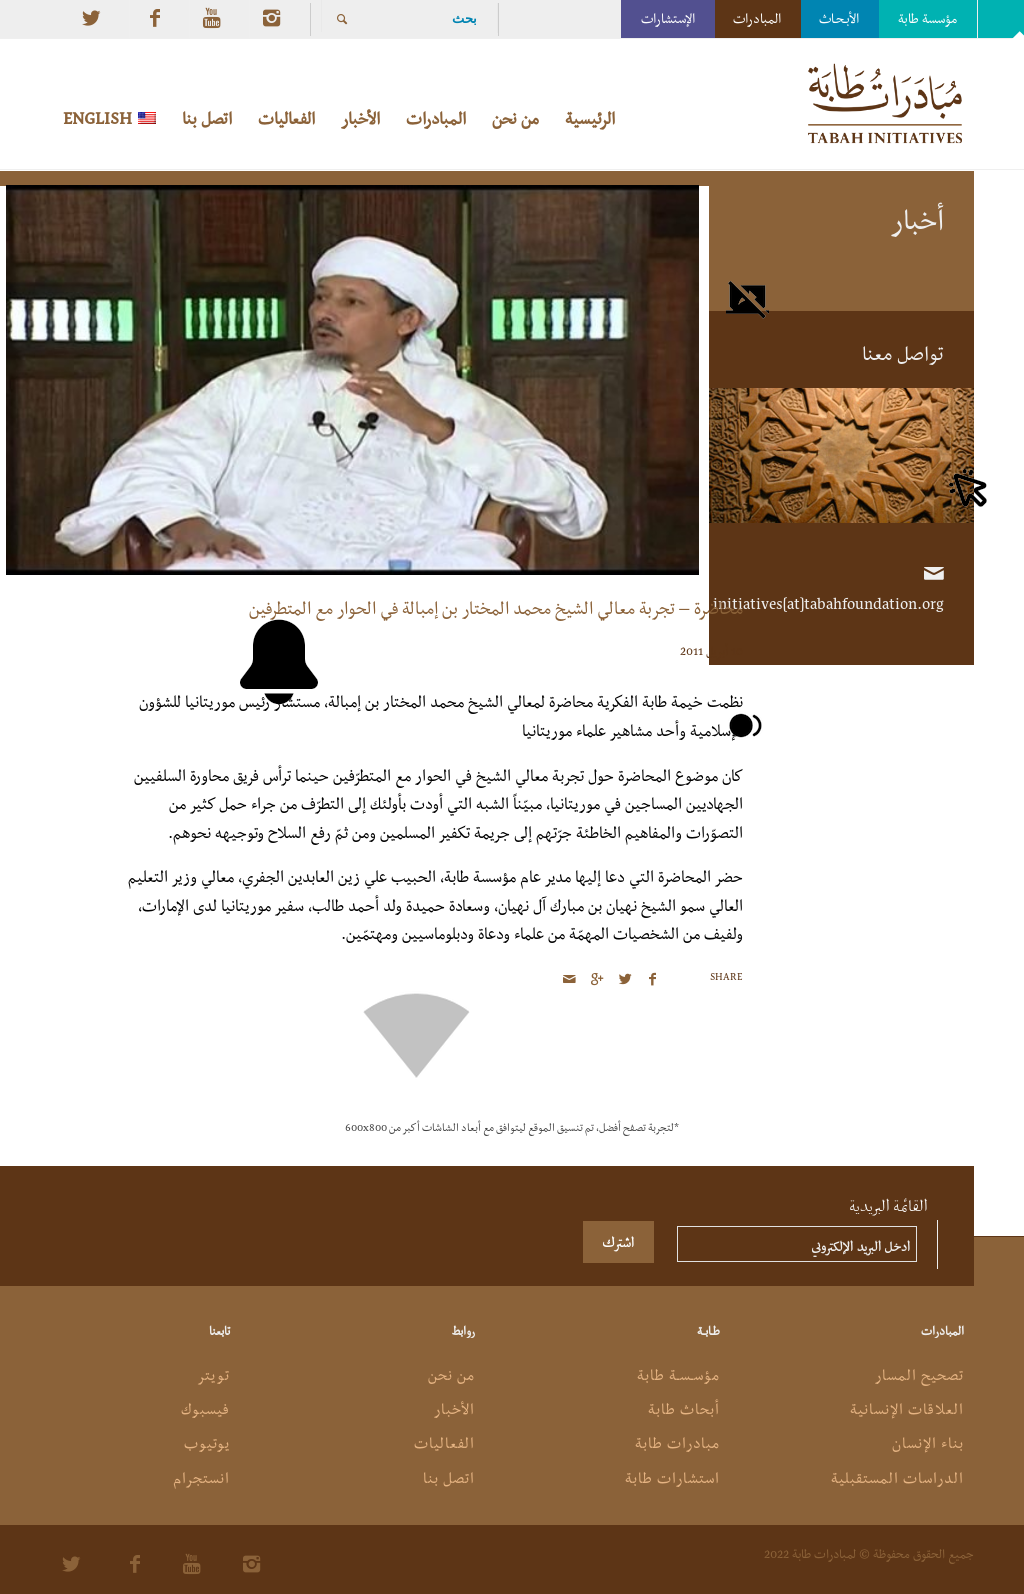  I want to click on indicates no wifi signal available, so click(416, 1034).